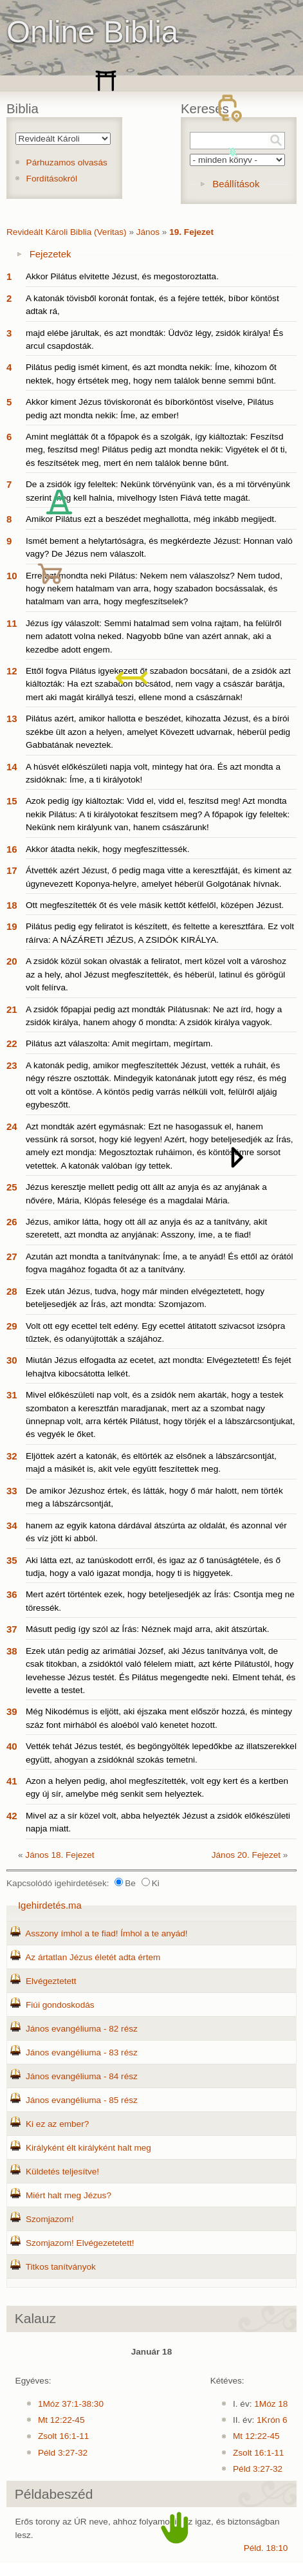 The image size is (303, 2576). I want to click on disable holiday or seasonal theme, so click(233, 152).